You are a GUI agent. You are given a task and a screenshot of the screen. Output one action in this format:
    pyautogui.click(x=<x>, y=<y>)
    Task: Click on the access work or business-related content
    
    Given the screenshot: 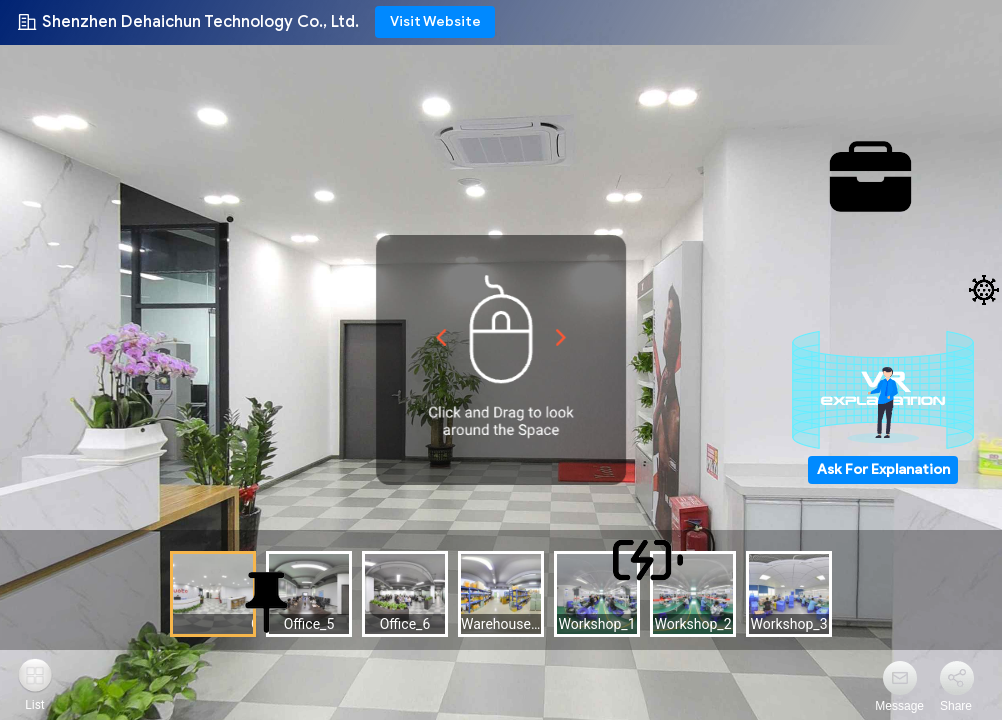 What is the action you would take?
    pyautogui.click(x=870, y=176)
    